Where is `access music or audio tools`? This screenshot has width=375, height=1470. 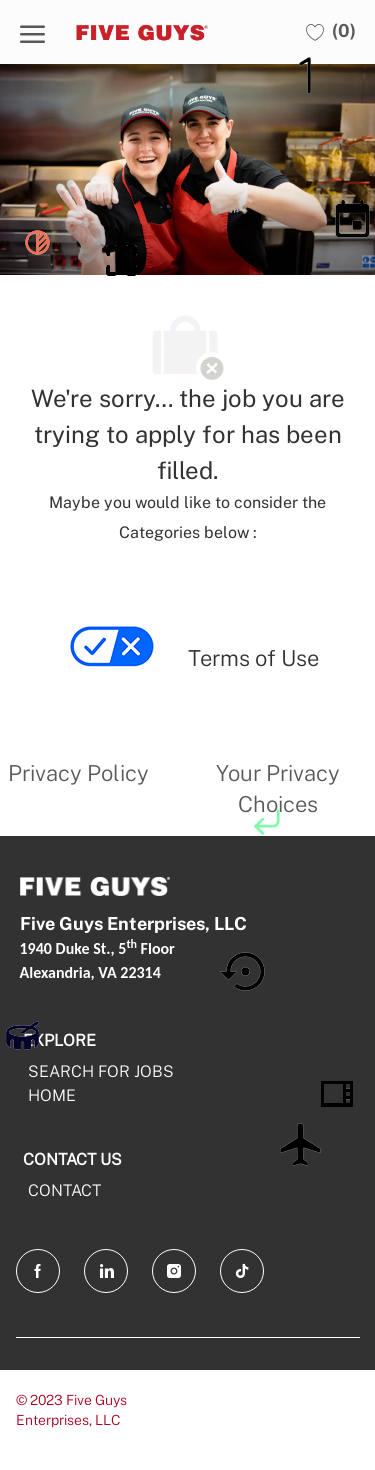
access music or audio tools is located at coordinates (22, 1035).